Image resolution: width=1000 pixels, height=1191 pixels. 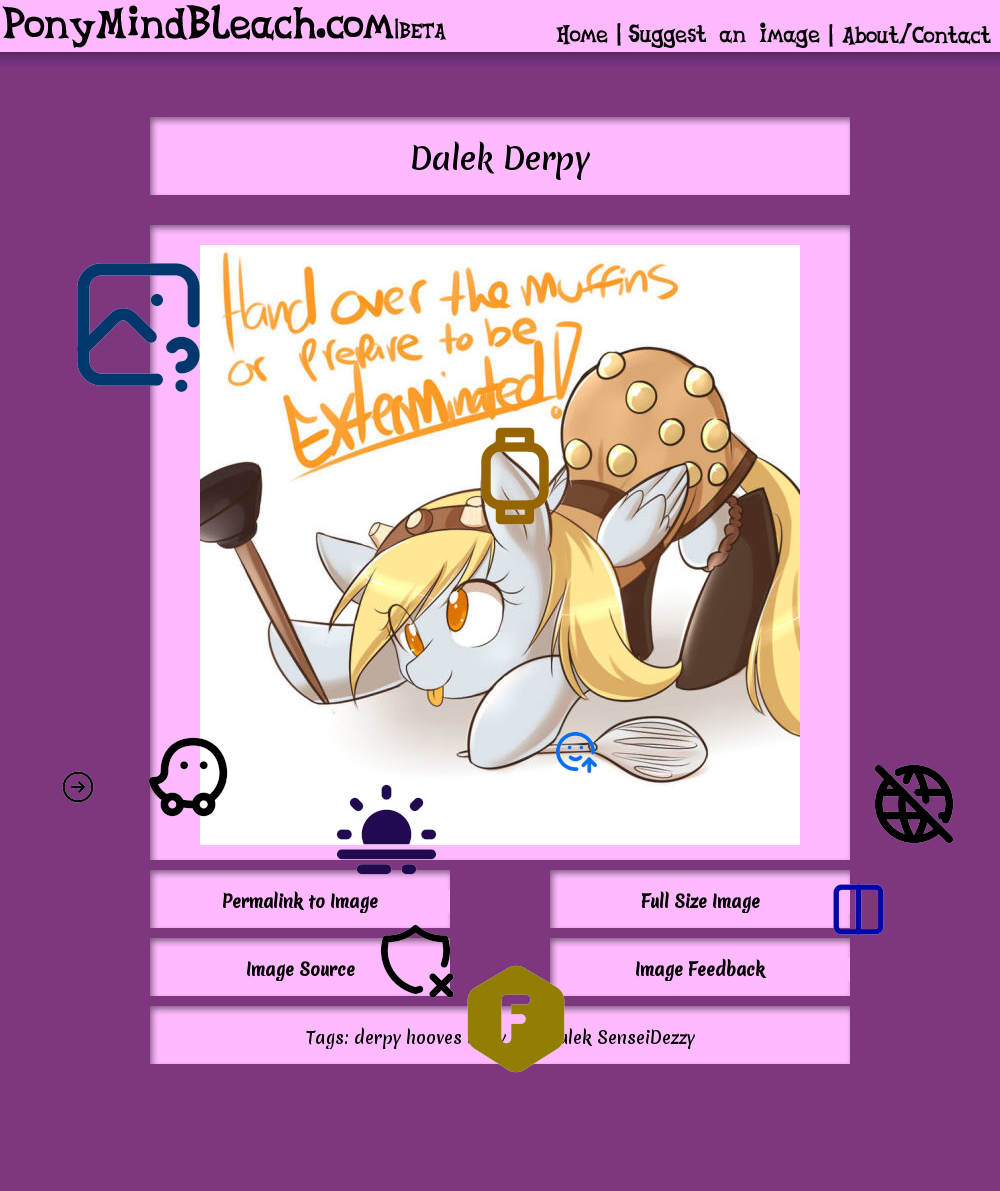 I want to click on disable internet or web access, so click(x=914, y=804).